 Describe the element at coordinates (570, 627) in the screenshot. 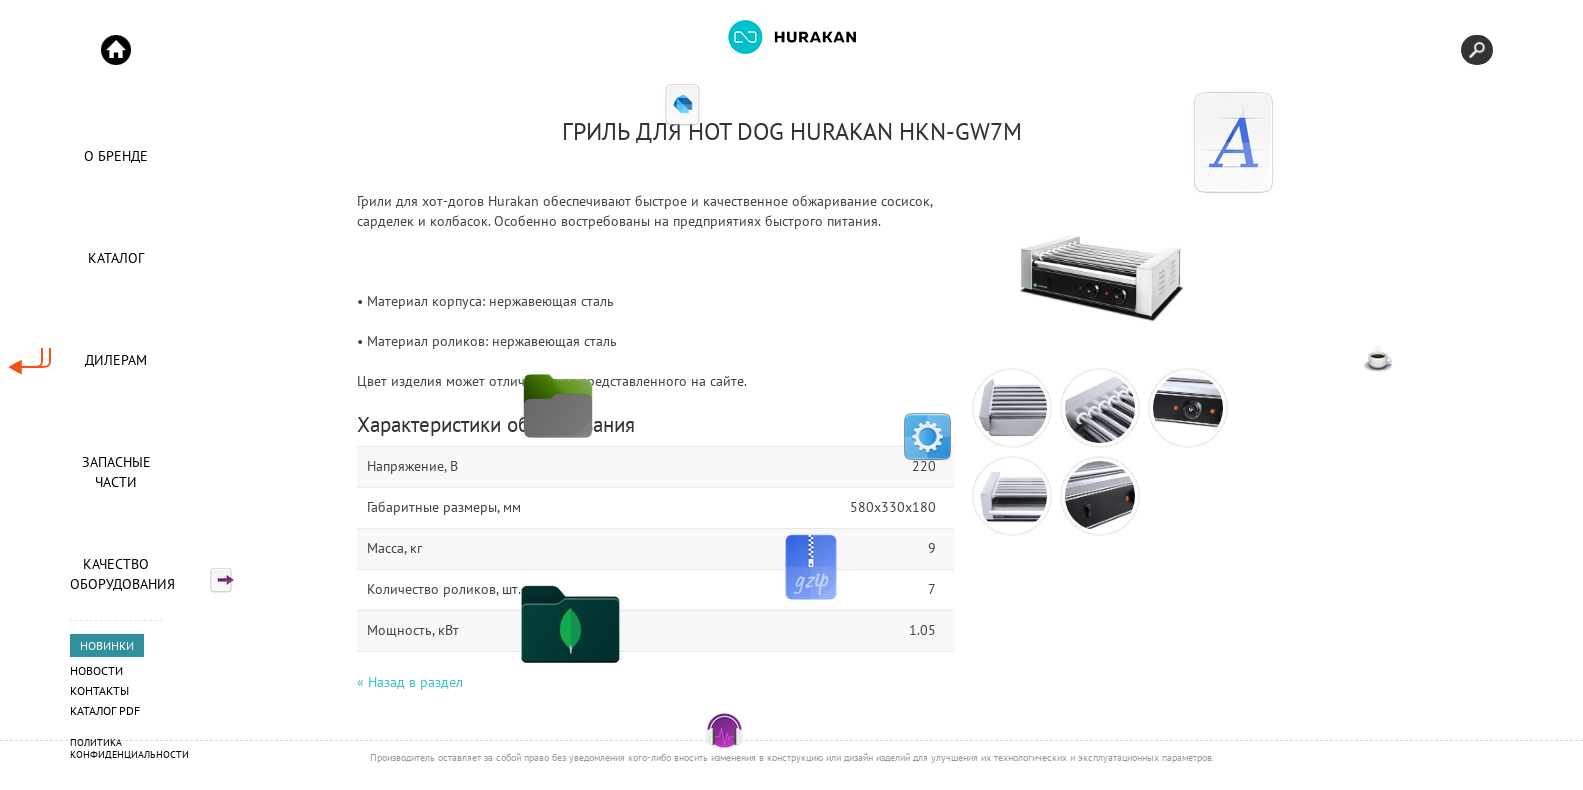

I see `open mongodb database files folder` at that location.